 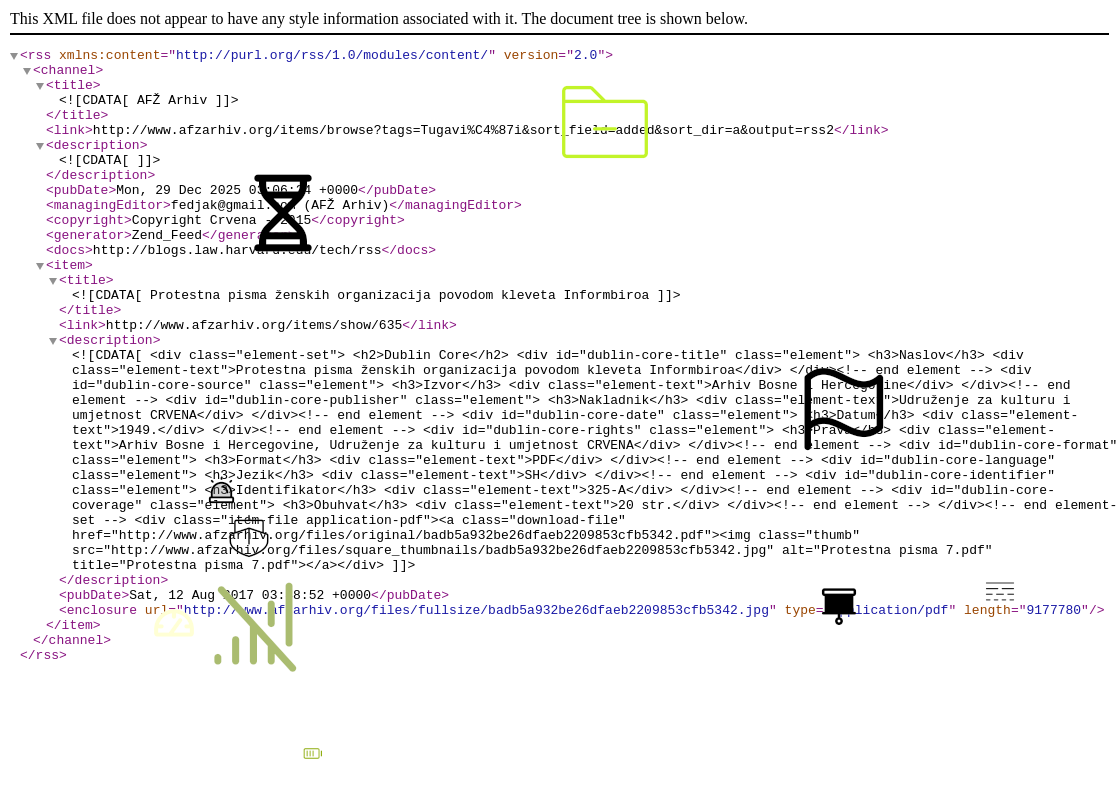 What do you see at coordinates (221, 492) in the screenshot?
I see `indicates an active alert or emergency notification` at bounding box center [221, 492].